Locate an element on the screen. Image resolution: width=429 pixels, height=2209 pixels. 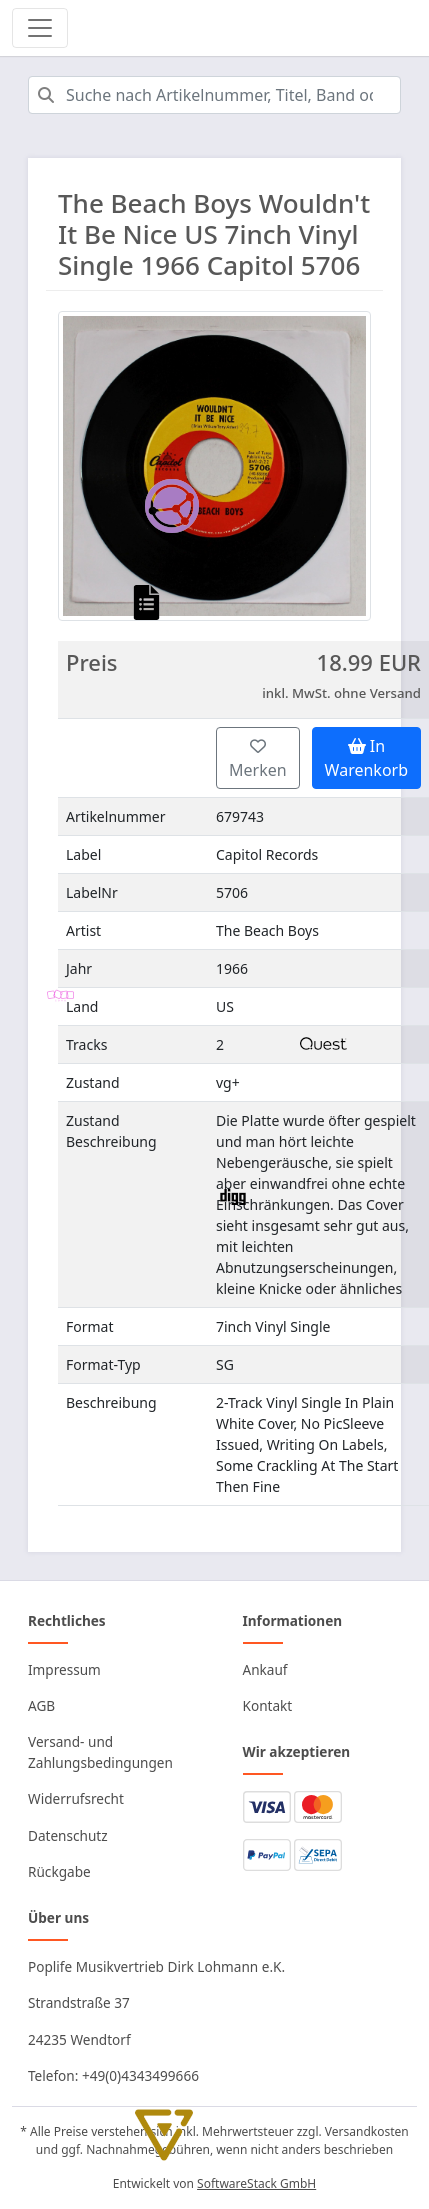
open syncthing file synchronization app is located at coordinates (172, 506).